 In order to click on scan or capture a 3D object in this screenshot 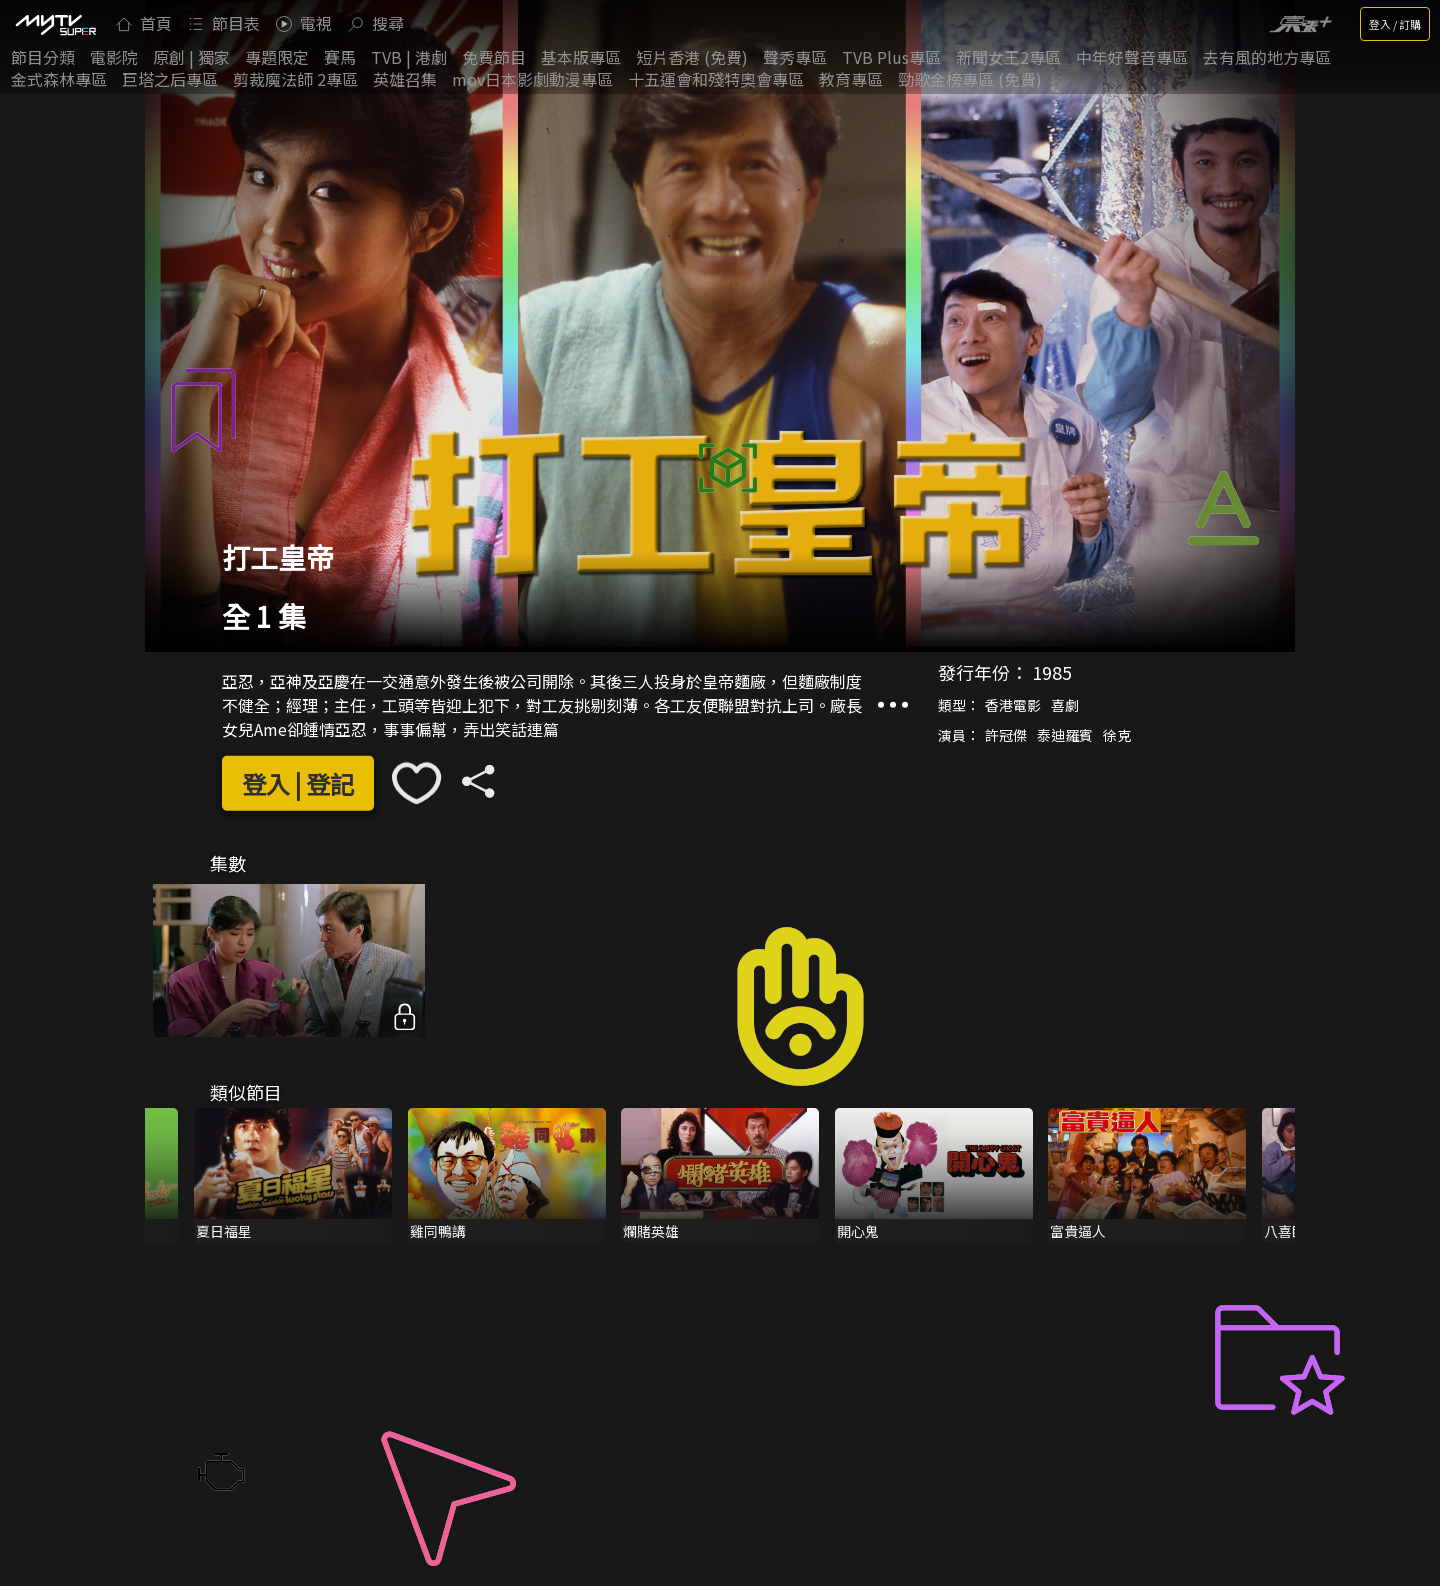, I will do `click(728, 468)`.